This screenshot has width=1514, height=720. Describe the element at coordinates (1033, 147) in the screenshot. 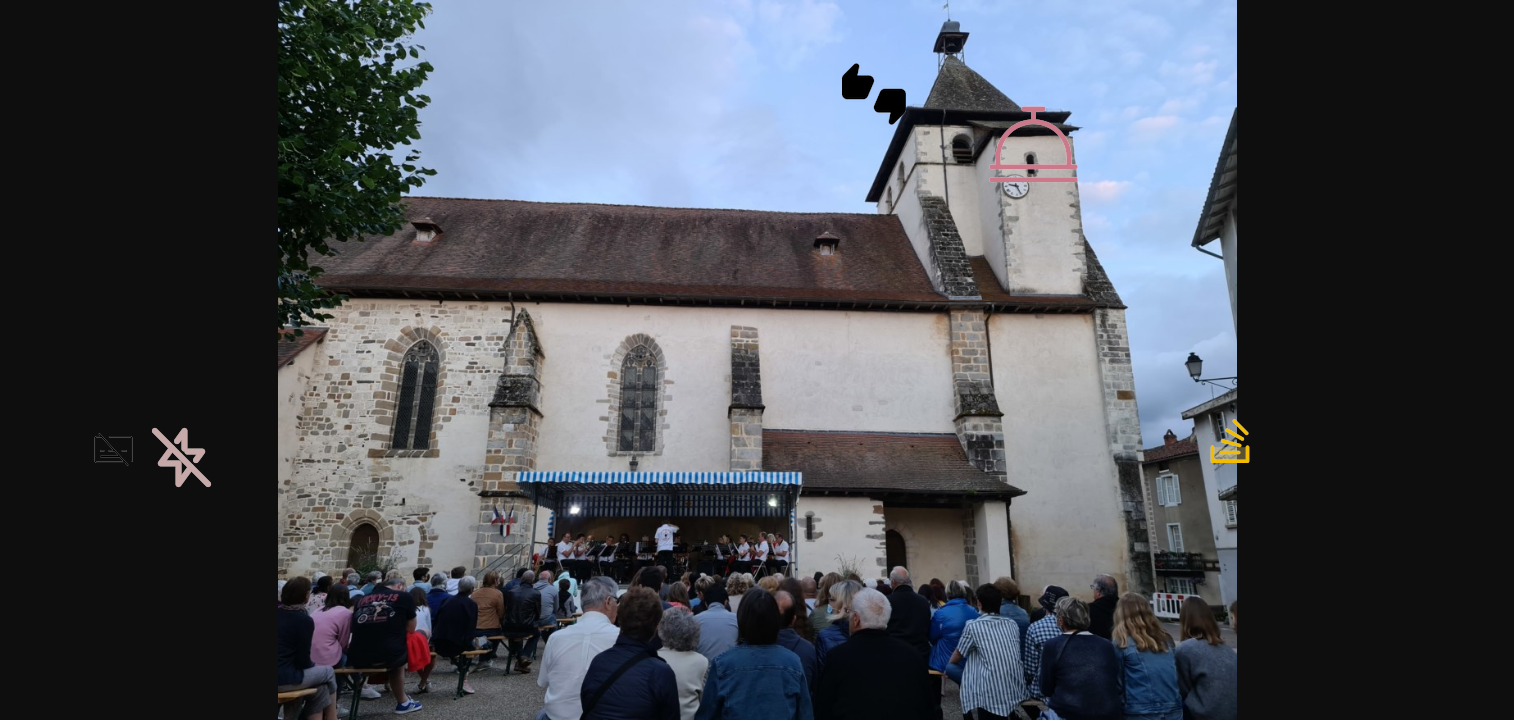

I see `request assistance or service` at that location.